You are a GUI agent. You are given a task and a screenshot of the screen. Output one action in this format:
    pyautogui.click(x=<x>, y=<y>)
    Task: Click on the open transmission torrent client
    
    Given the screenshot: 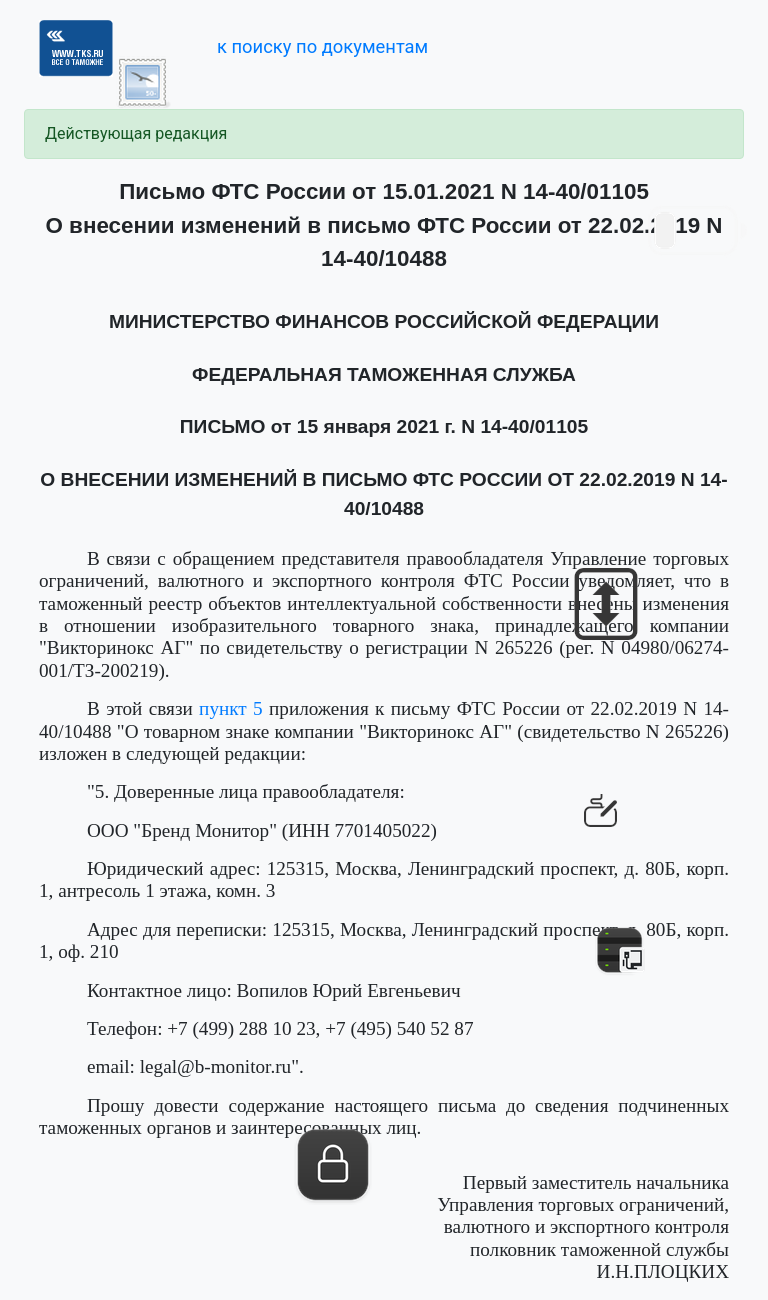 What is the action you would take?
    pyautogui.click(x=606, y=604)
    